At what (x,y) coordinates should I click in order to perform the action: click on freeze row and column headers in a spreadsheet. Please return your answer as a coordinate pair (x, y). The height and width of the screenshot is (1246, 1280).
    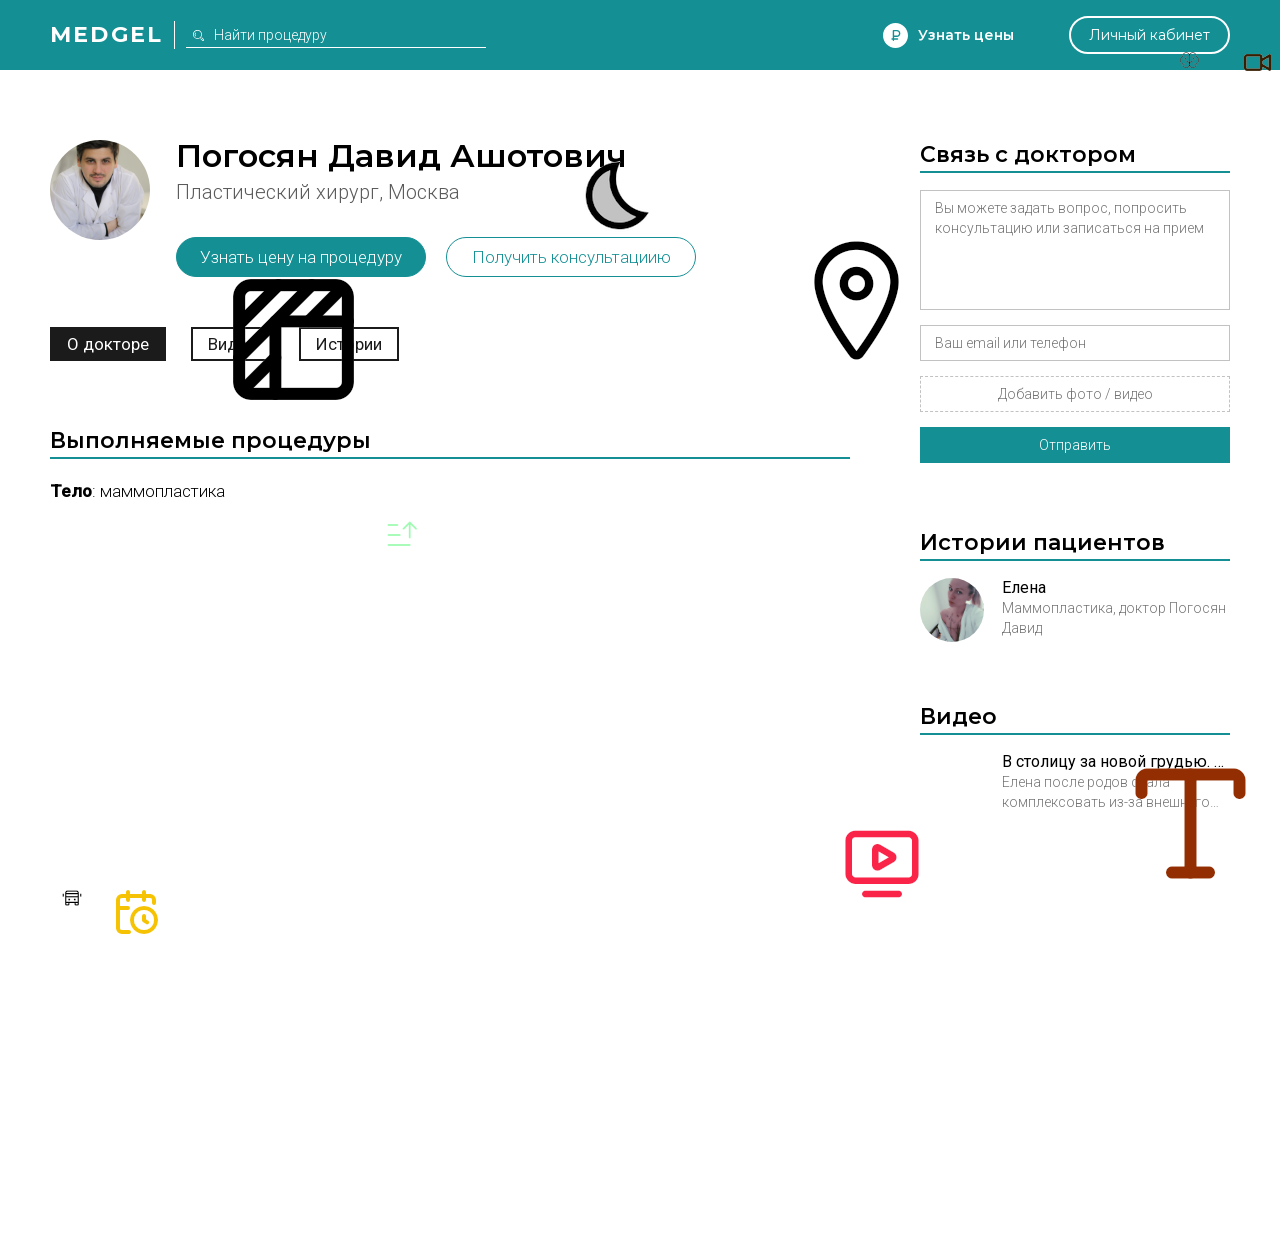
    Looking at the image, I should click on (293, 339).